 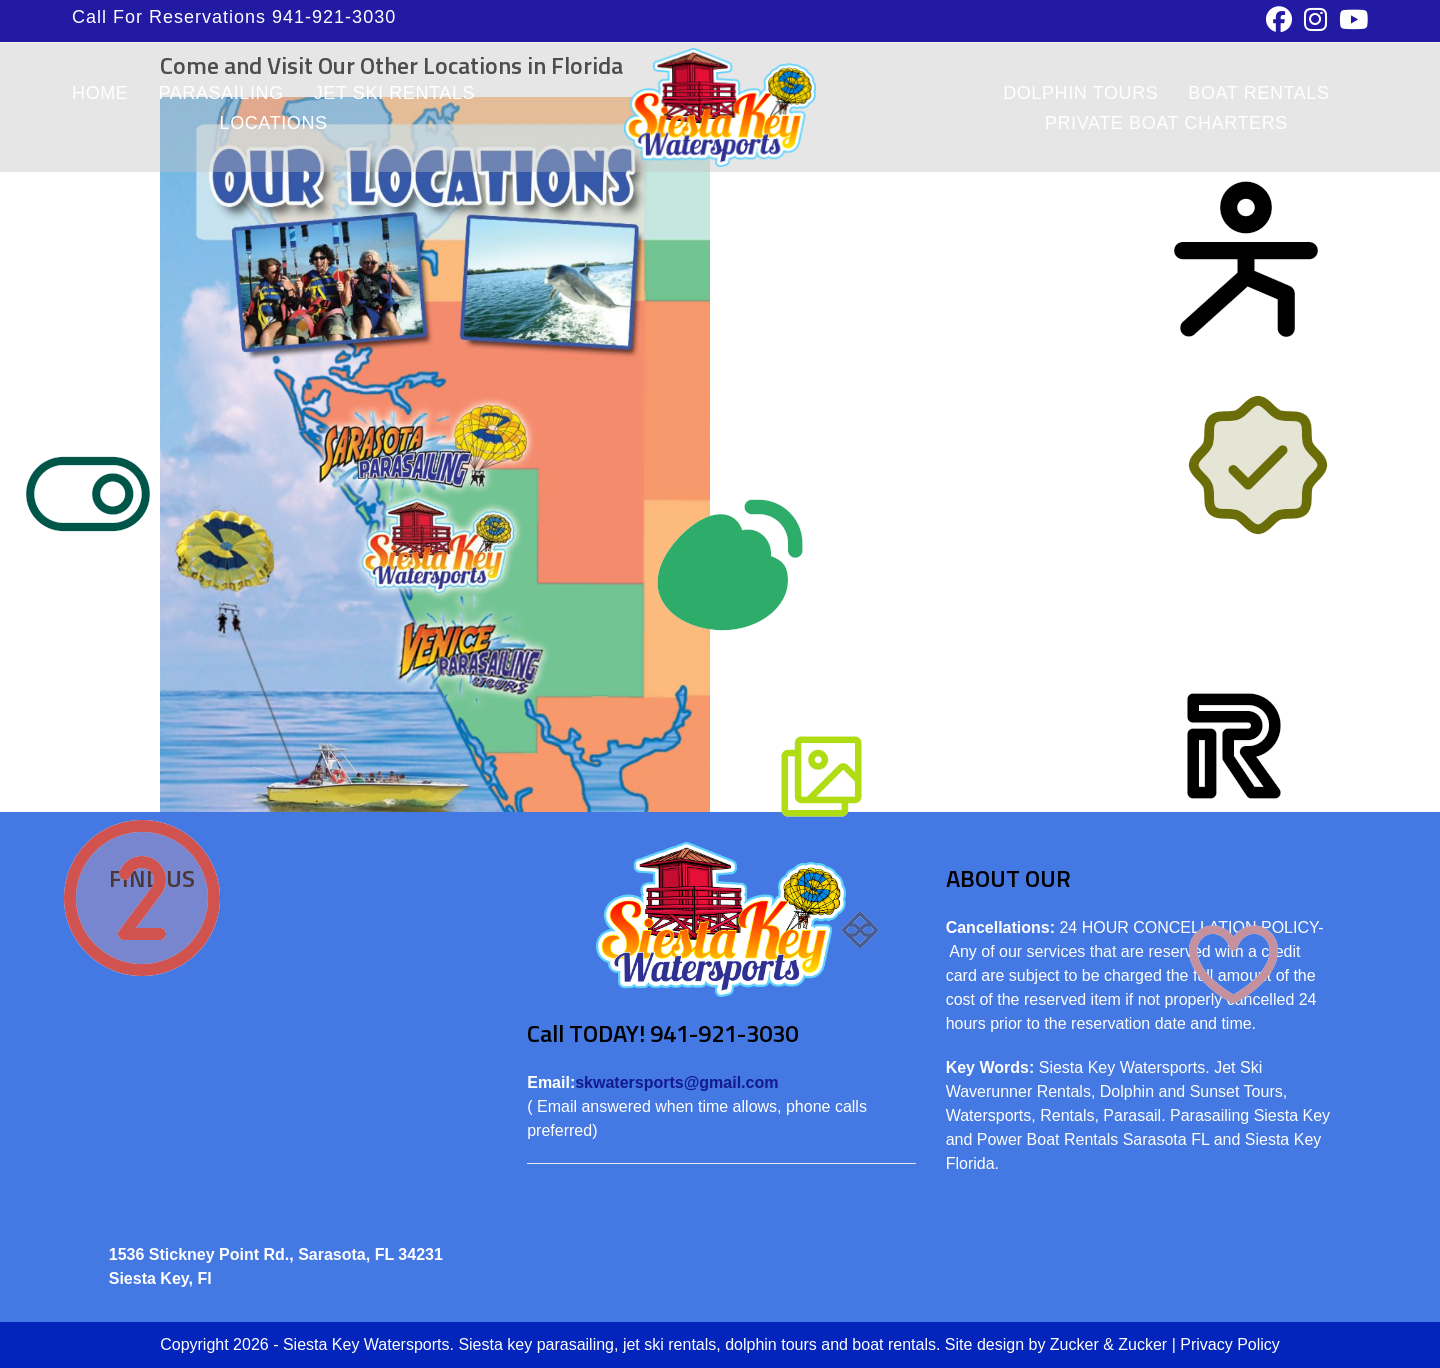 I want to click on open weibo app, so click(x=730, y=565).